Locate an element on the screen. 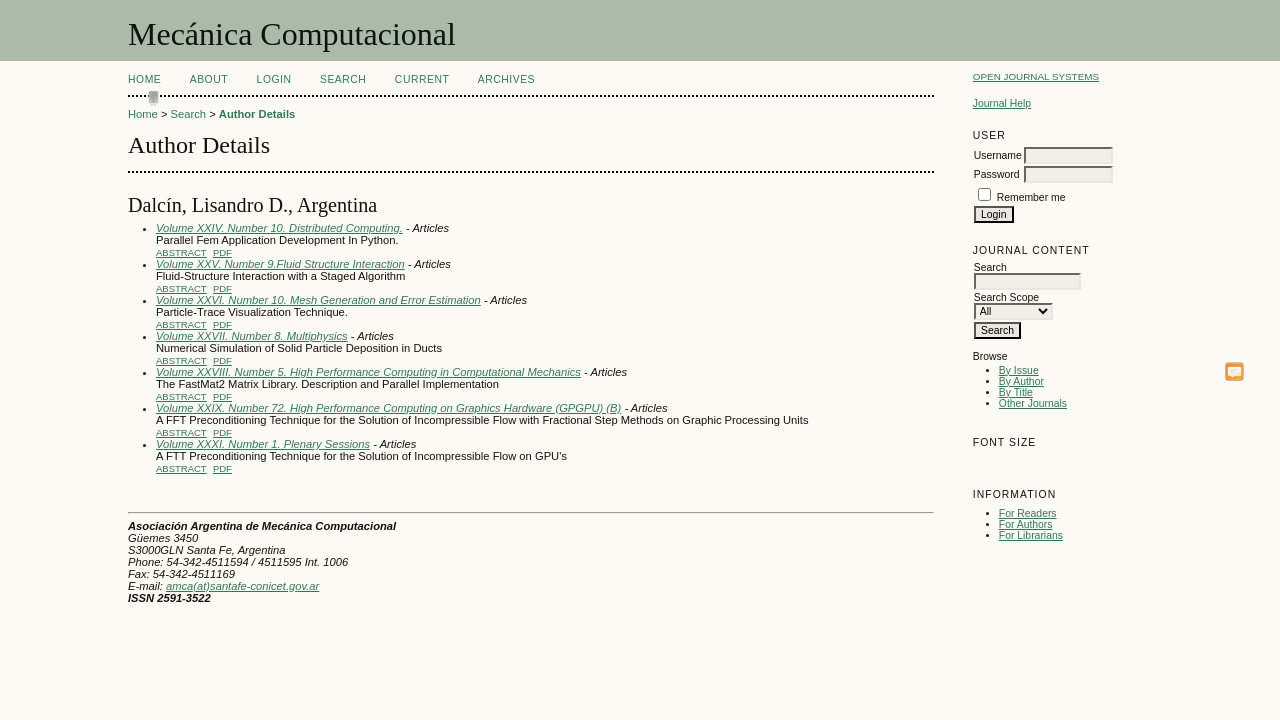 The width and height of the screenshot is (1280, 720). open the messaging or chat app is located at coordinates (1234, 371).